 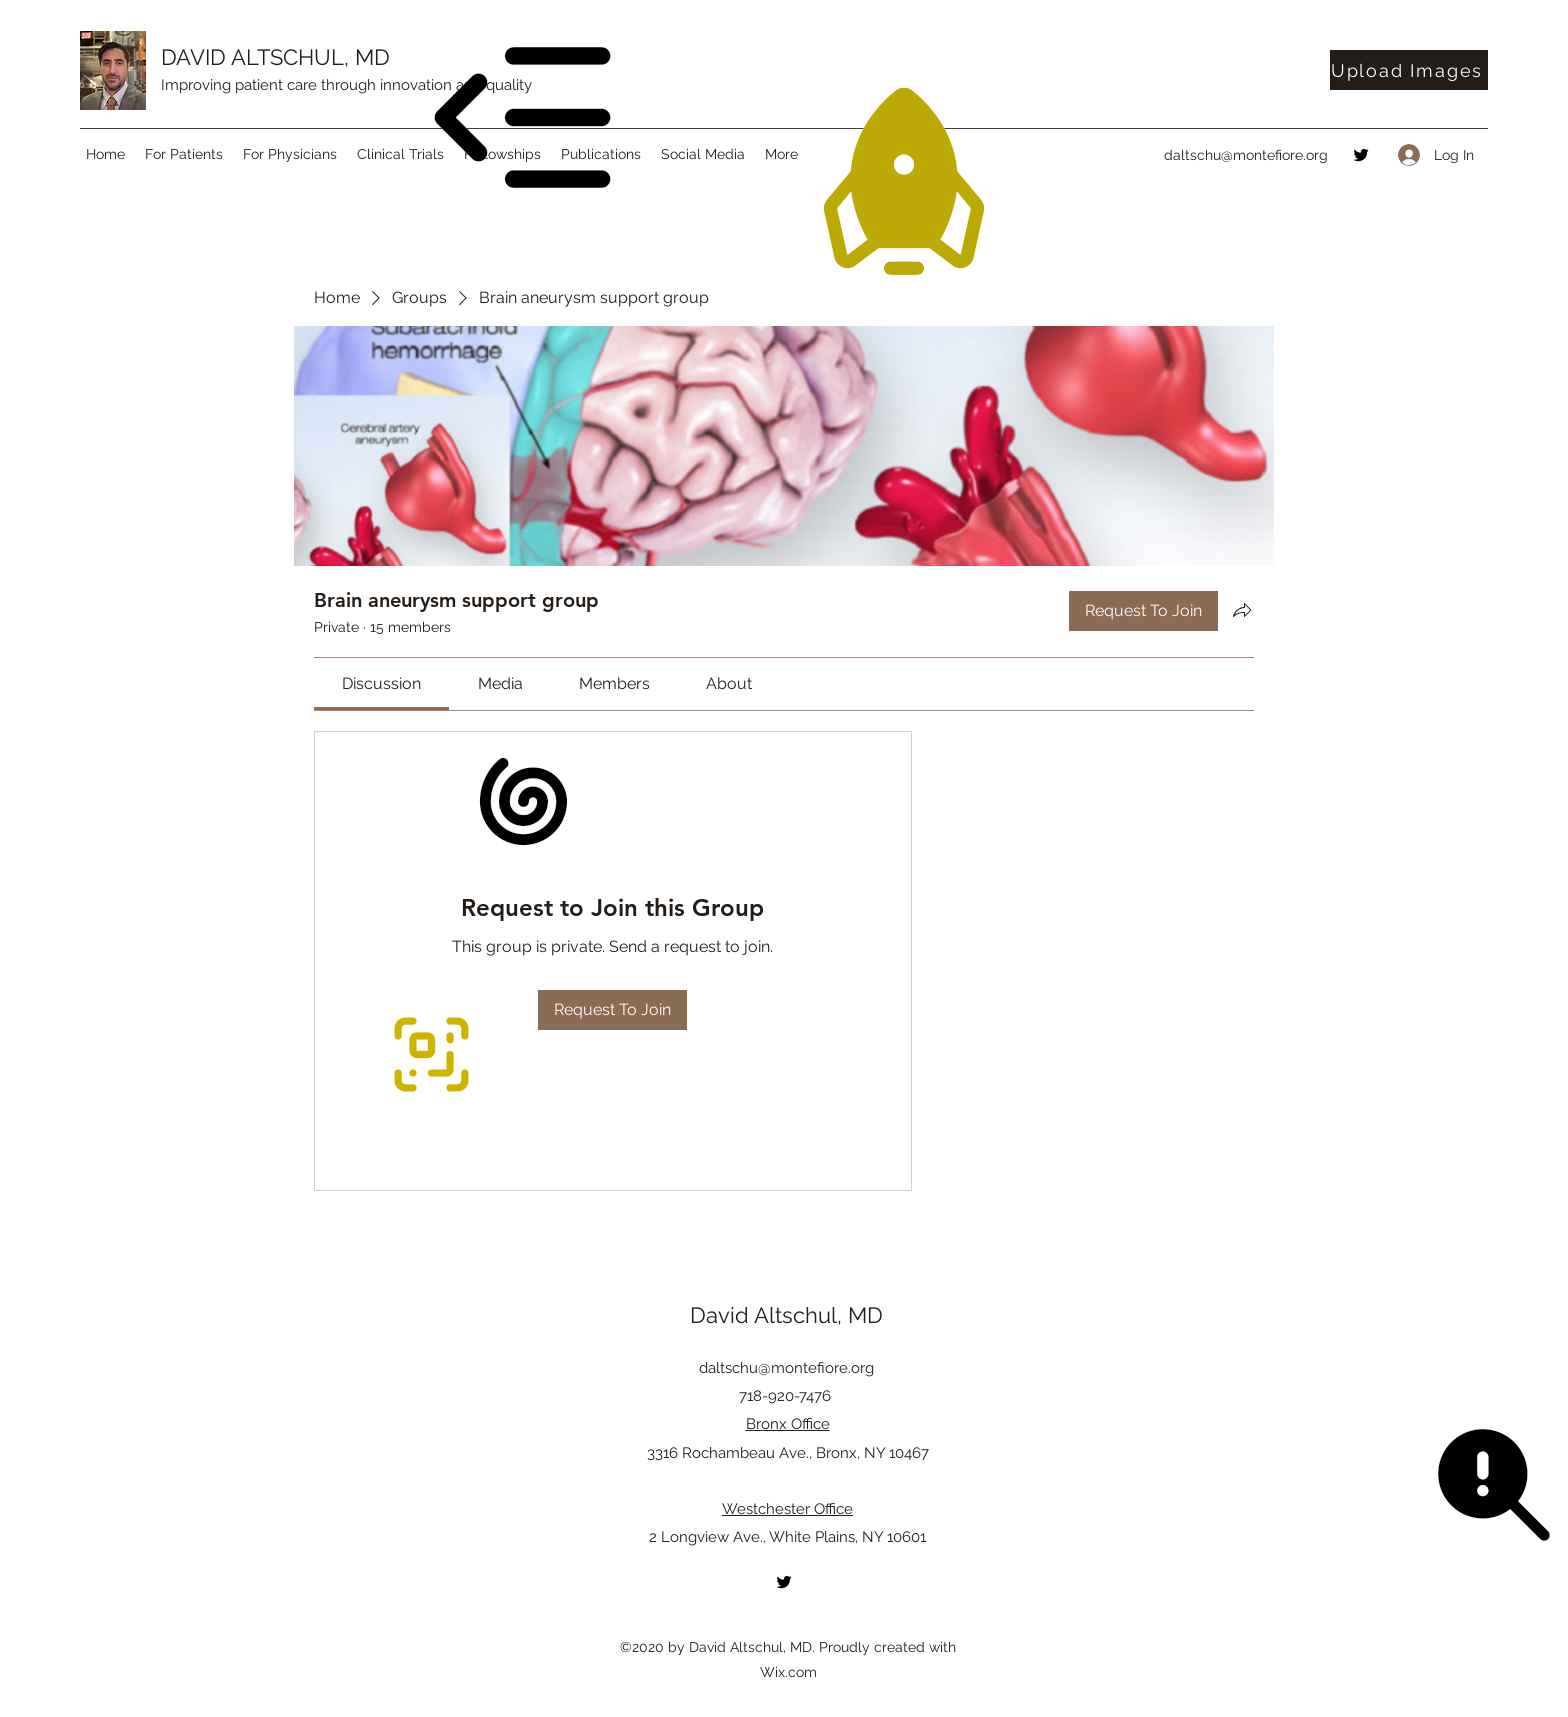 What do you see at coordinates (1494, 1485) in the screenshot?
I see `search error or warning` at bounding box center [1494, 1485].